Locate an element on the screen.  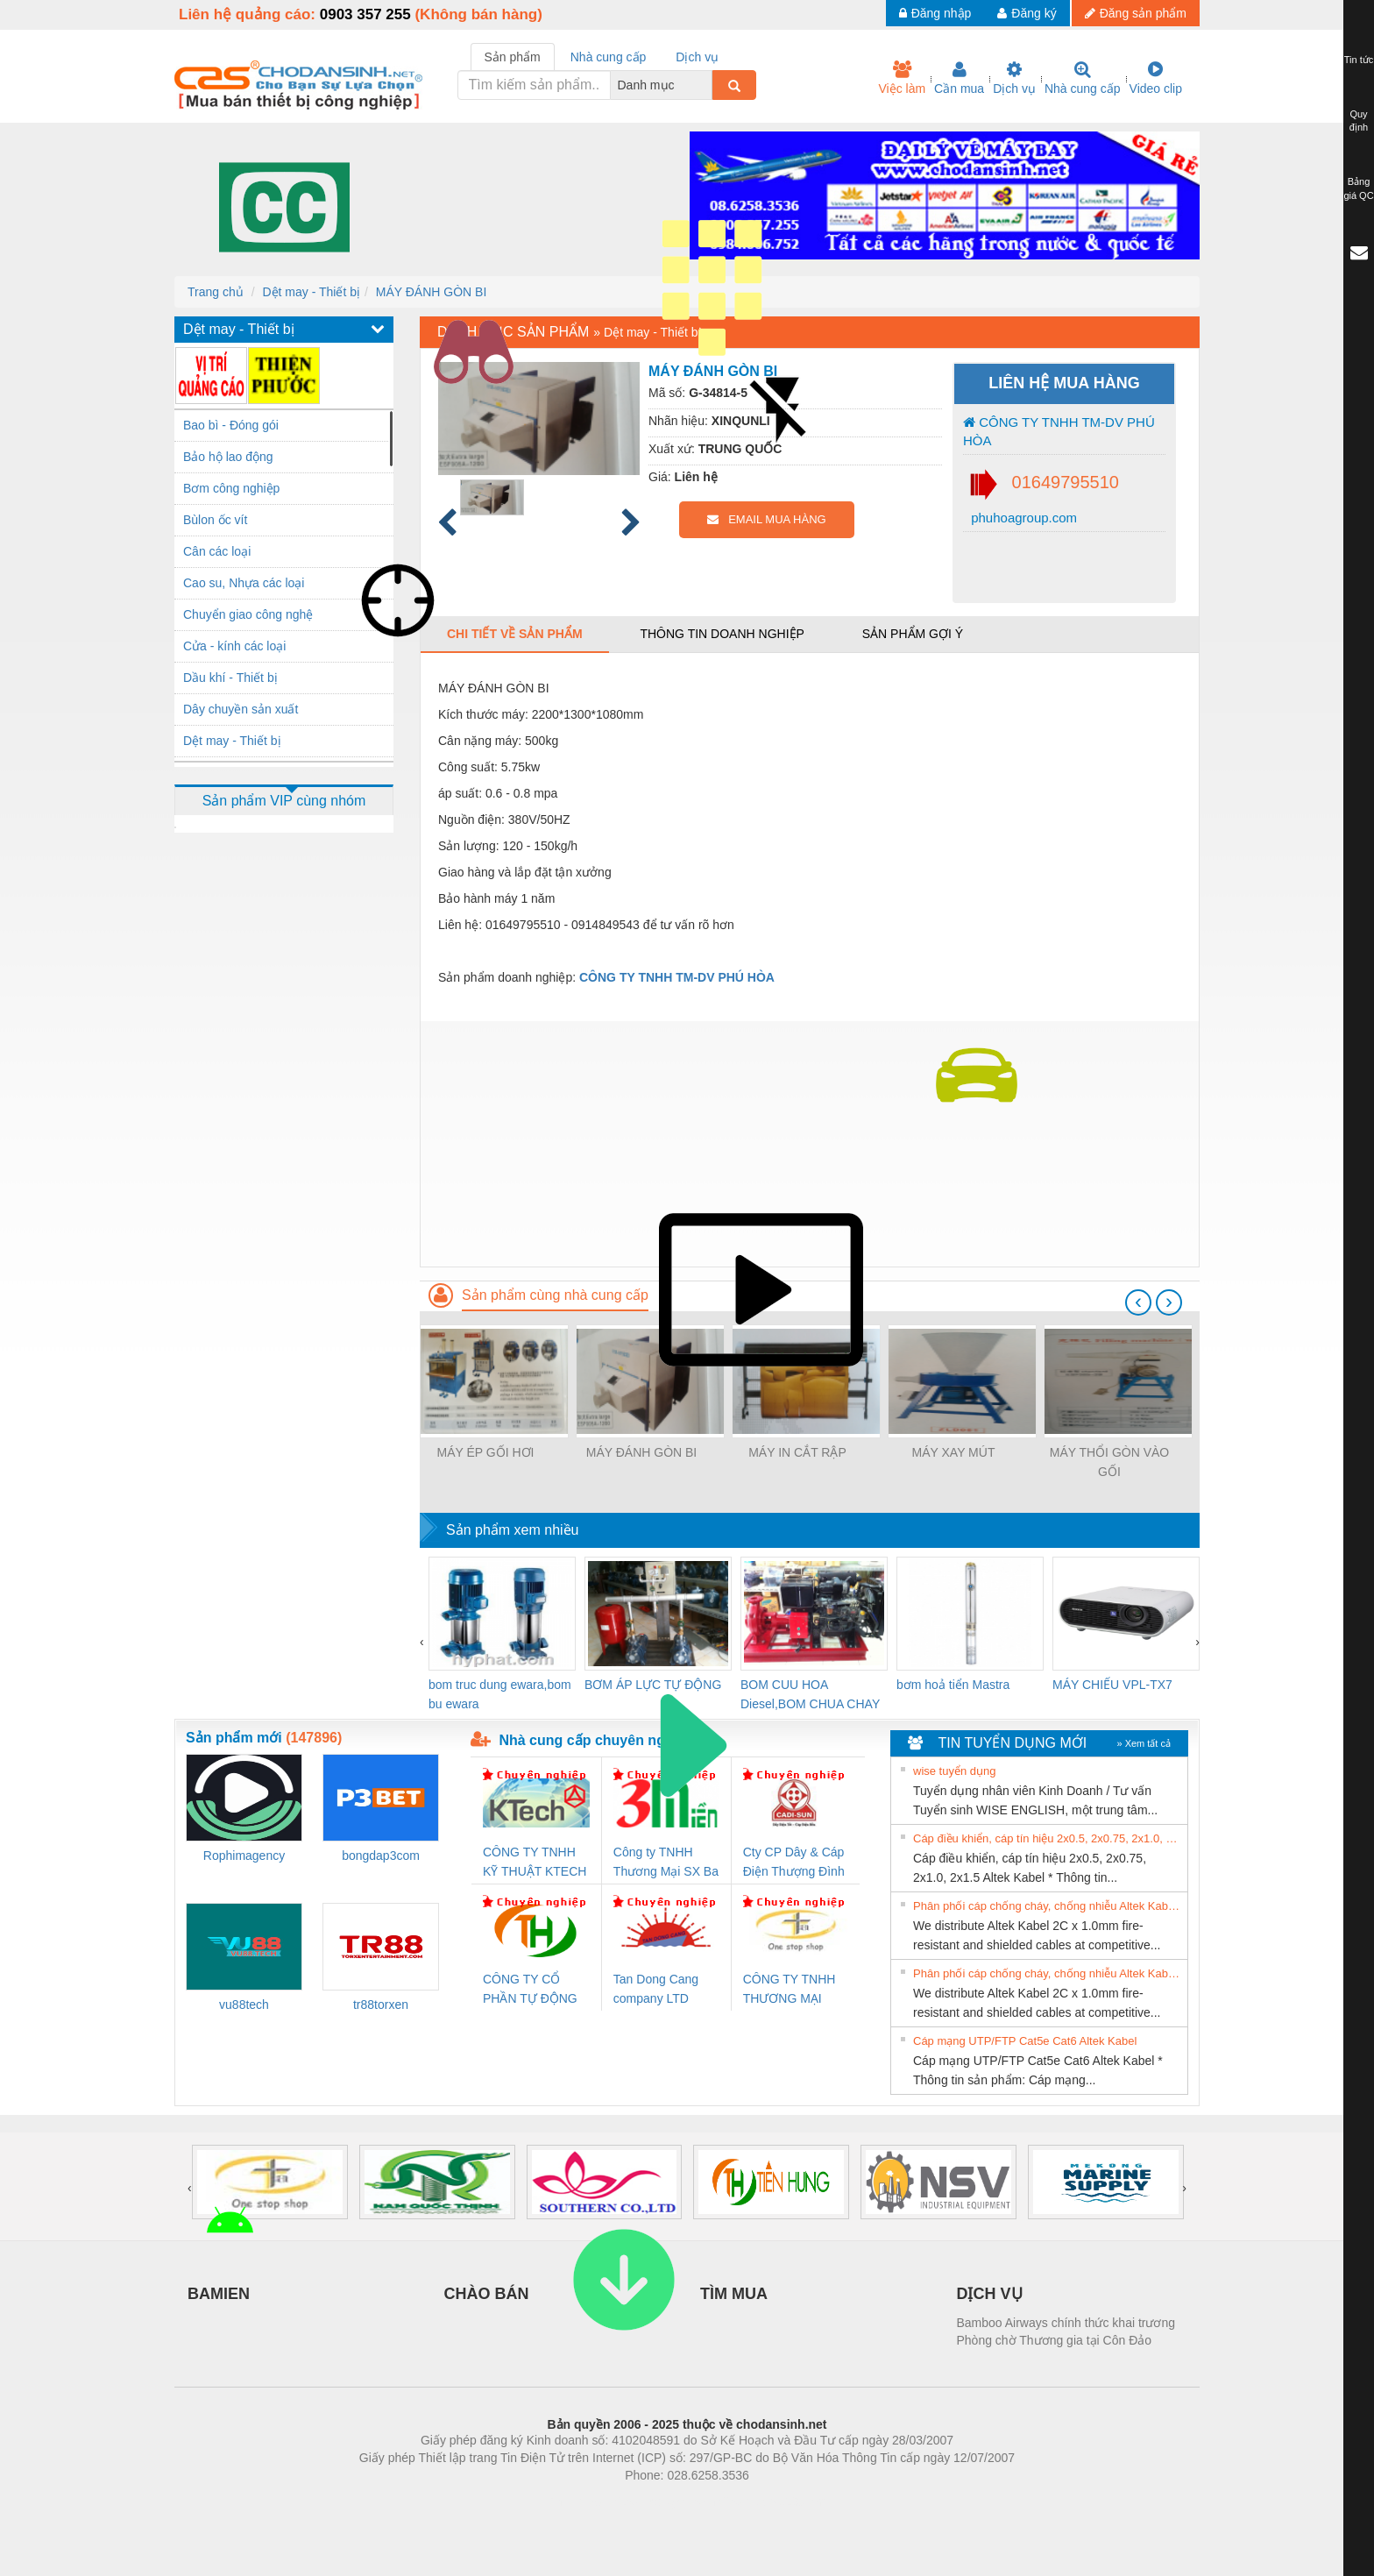
play a video is located at coordinates (761, 1289).